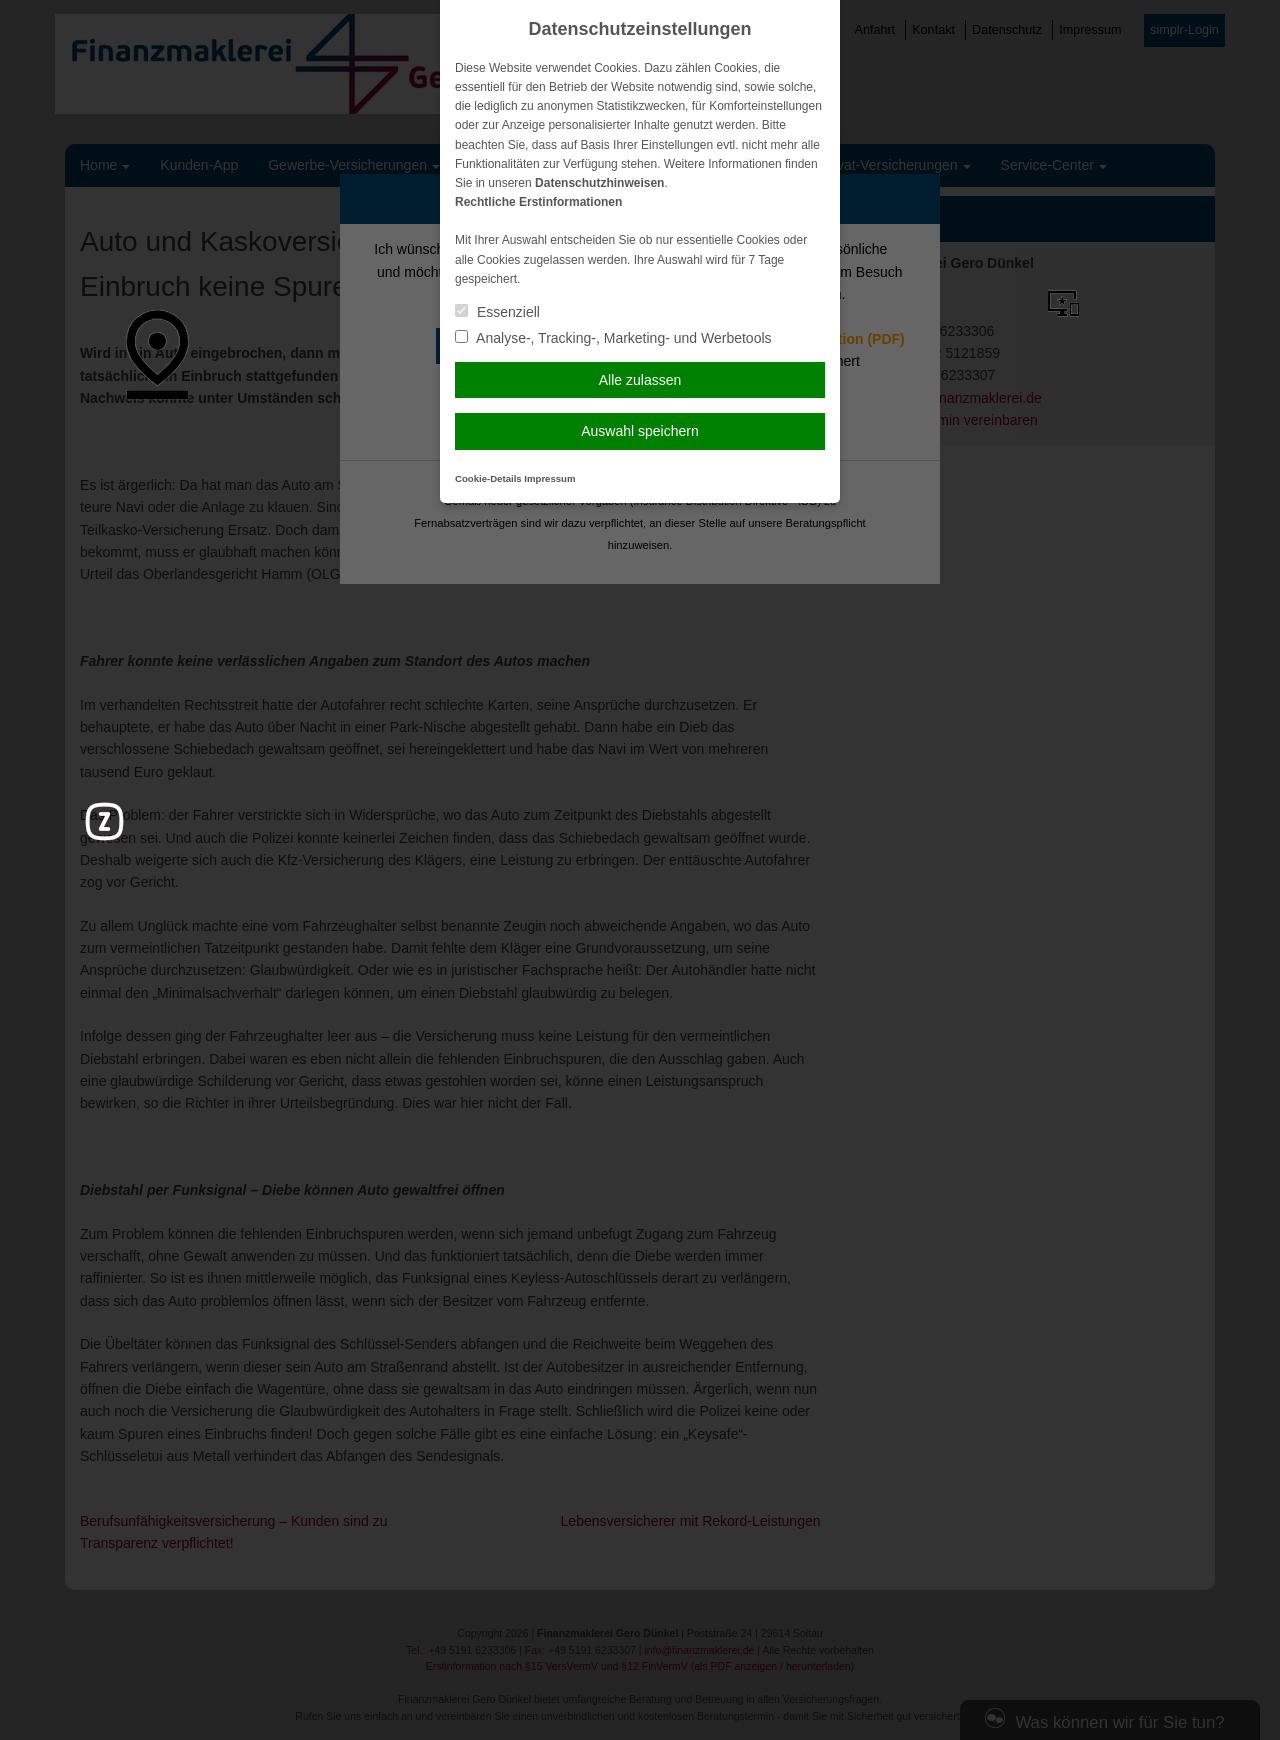 The height and width of the screenshot is (1740, 1280). What do you see at coordinates (157, 354) in the screenshot?
I see `drop a pin on the map` at bounding box center [157, 354].